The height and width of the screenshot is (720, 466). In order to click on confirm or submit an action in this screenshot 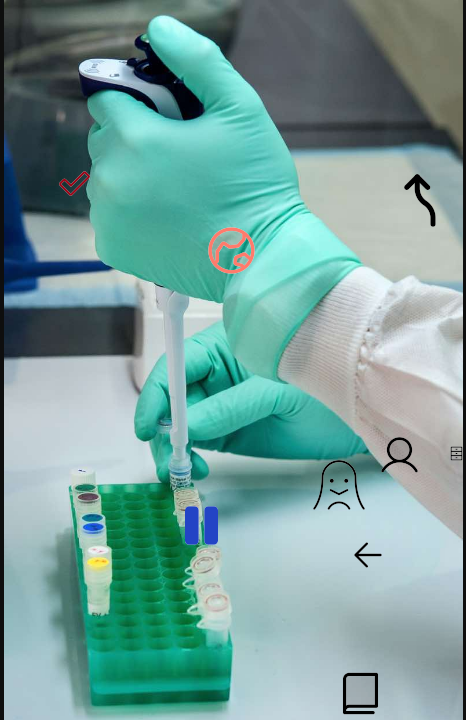, I will do `click(74, 183)`.